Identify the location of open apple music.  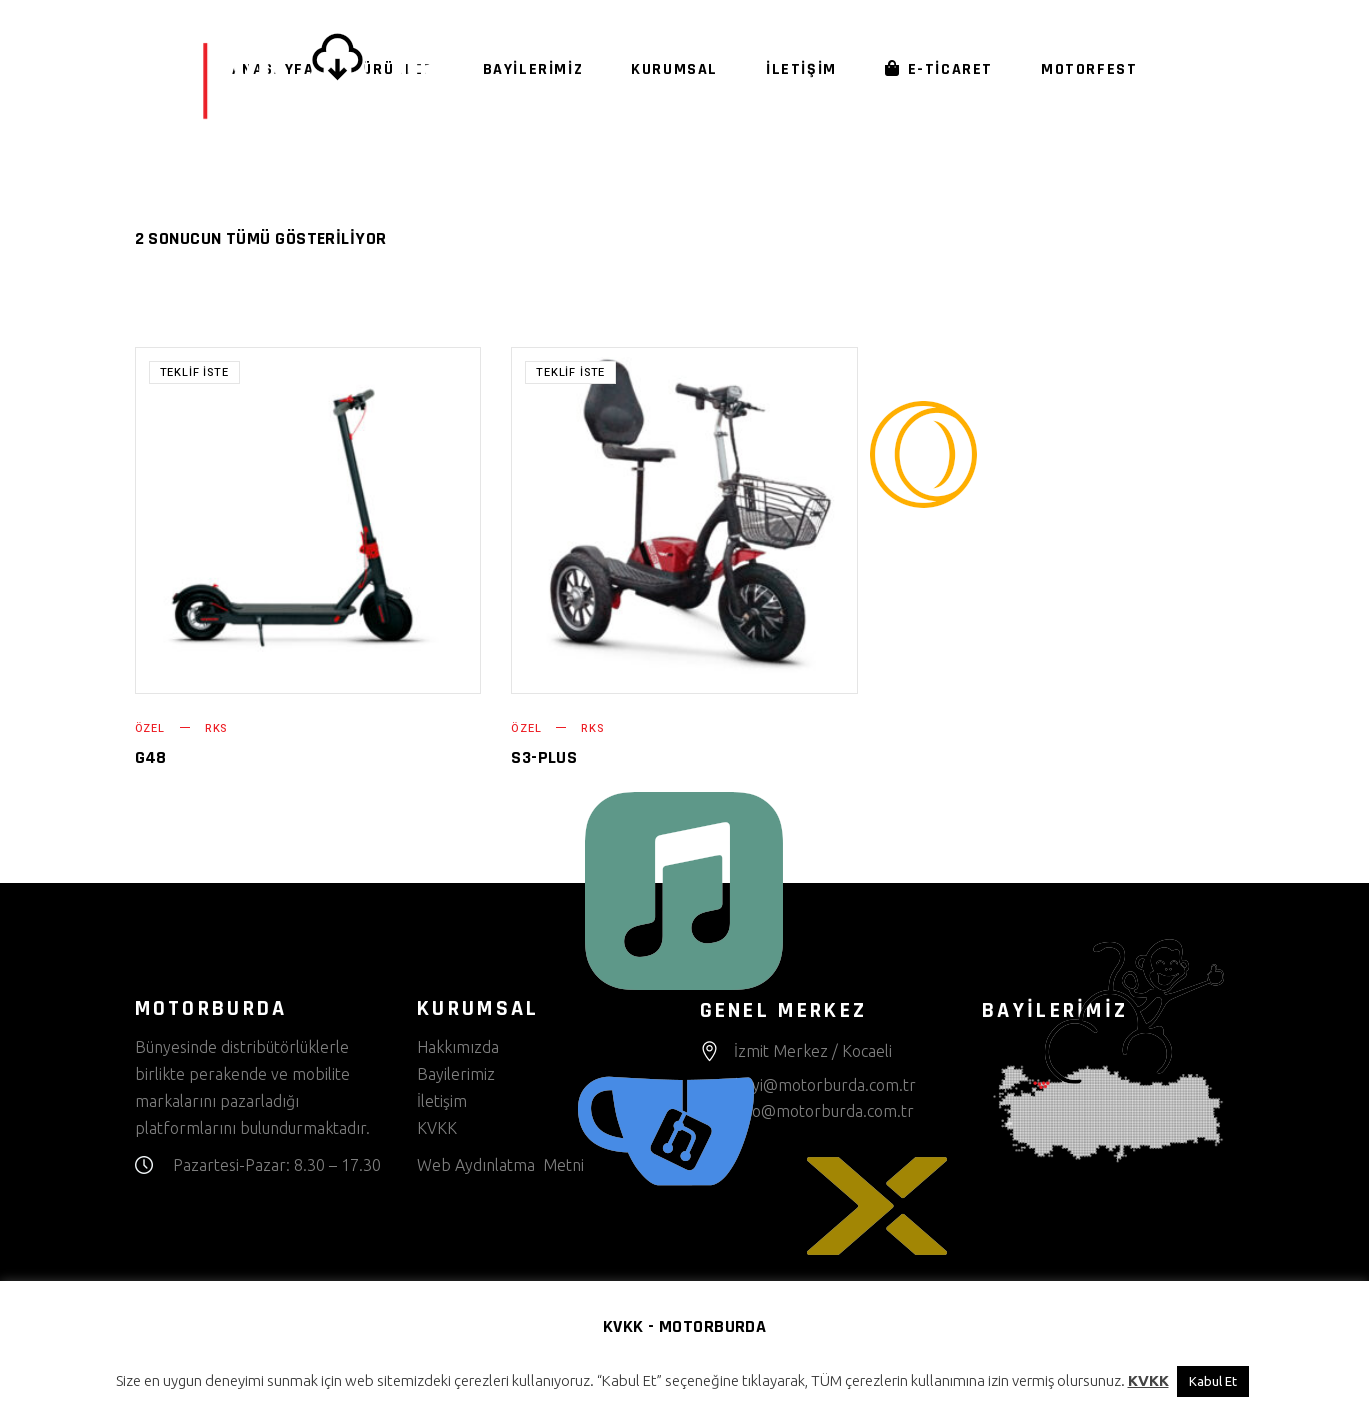
(684, 891).